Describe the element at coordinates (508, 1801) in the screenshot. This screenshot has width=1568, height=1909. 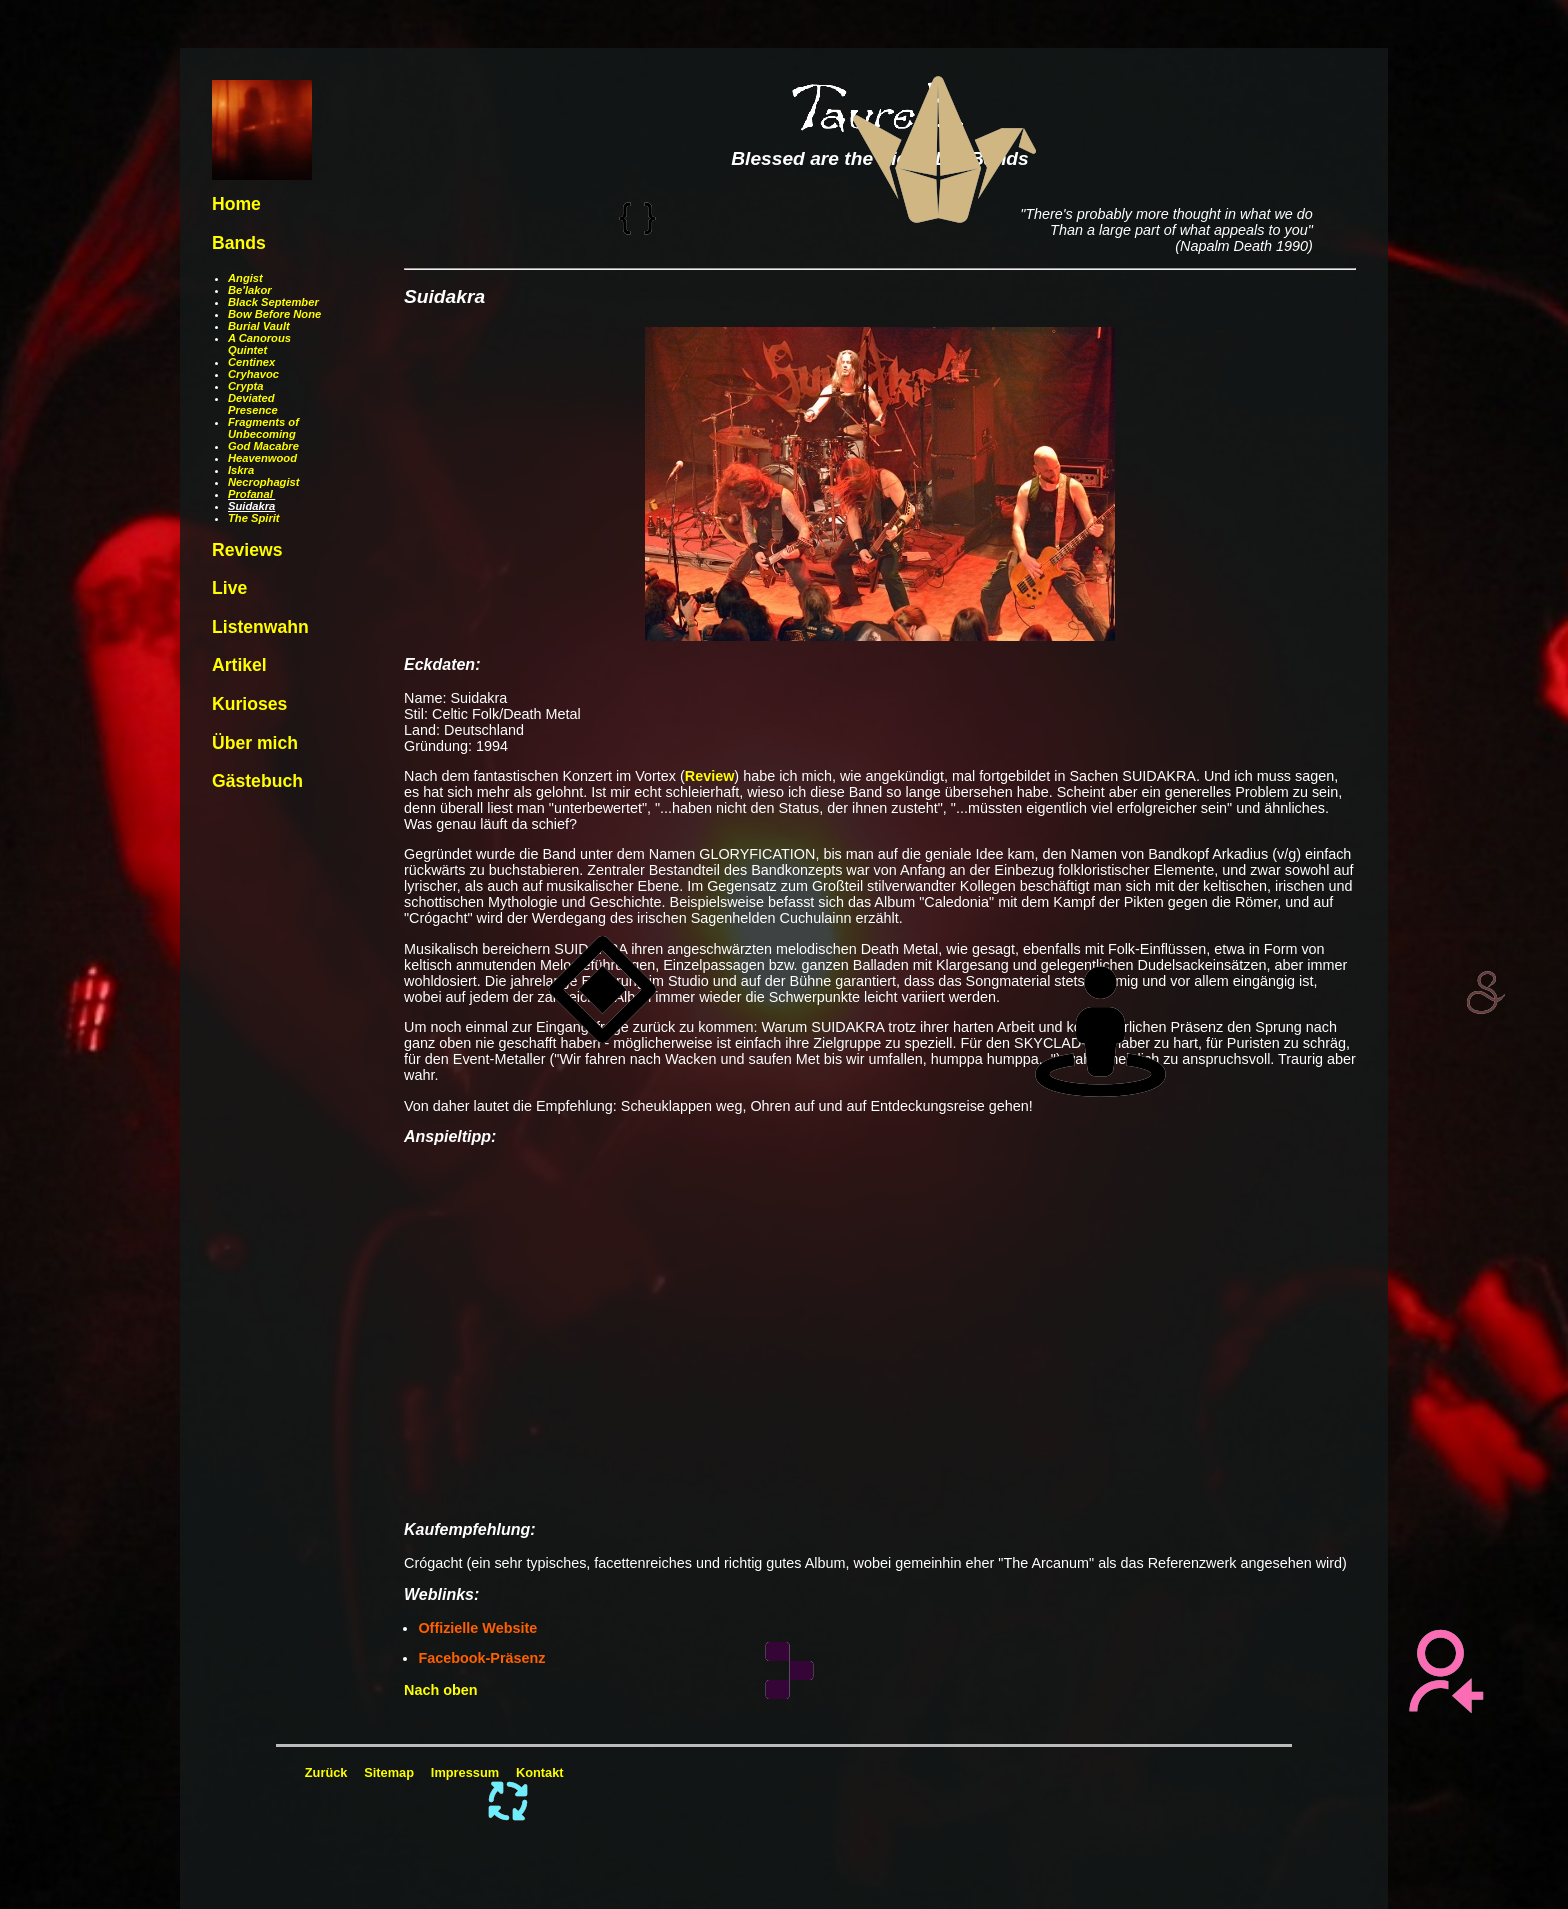
I see `refresh or reload content` at that location.